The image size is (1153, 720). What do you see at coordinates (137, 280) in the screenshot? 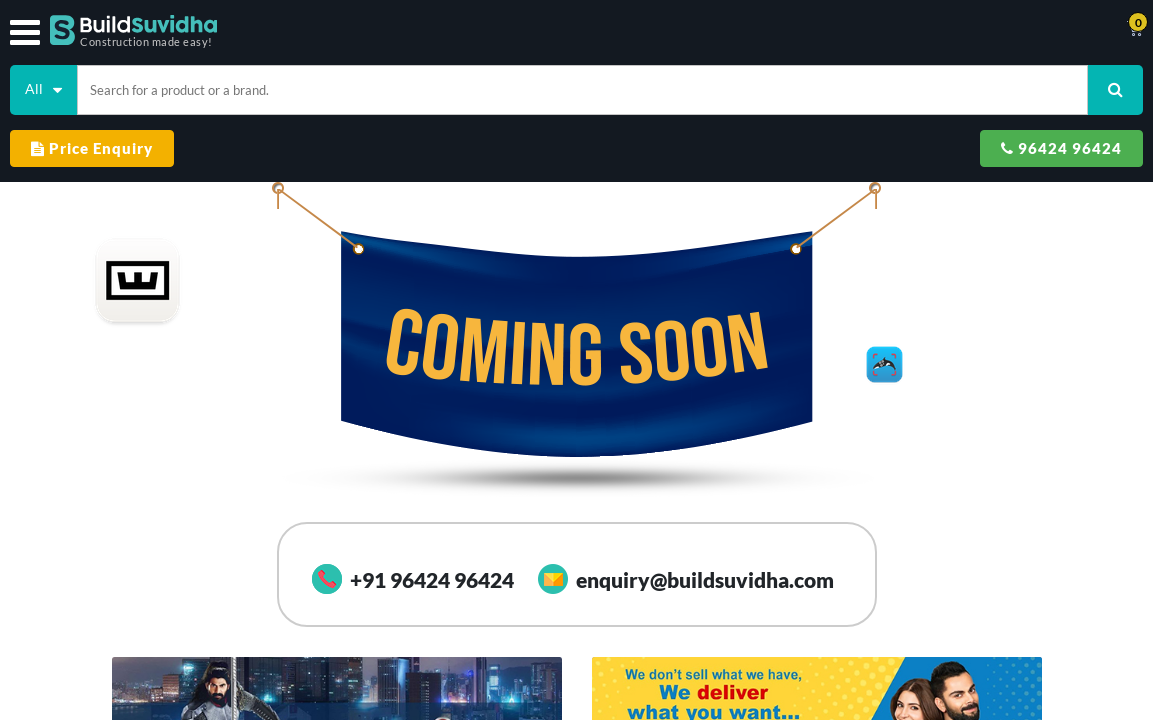
I see `open wootility keyboard configuration app` at bounding box center [137, 280].